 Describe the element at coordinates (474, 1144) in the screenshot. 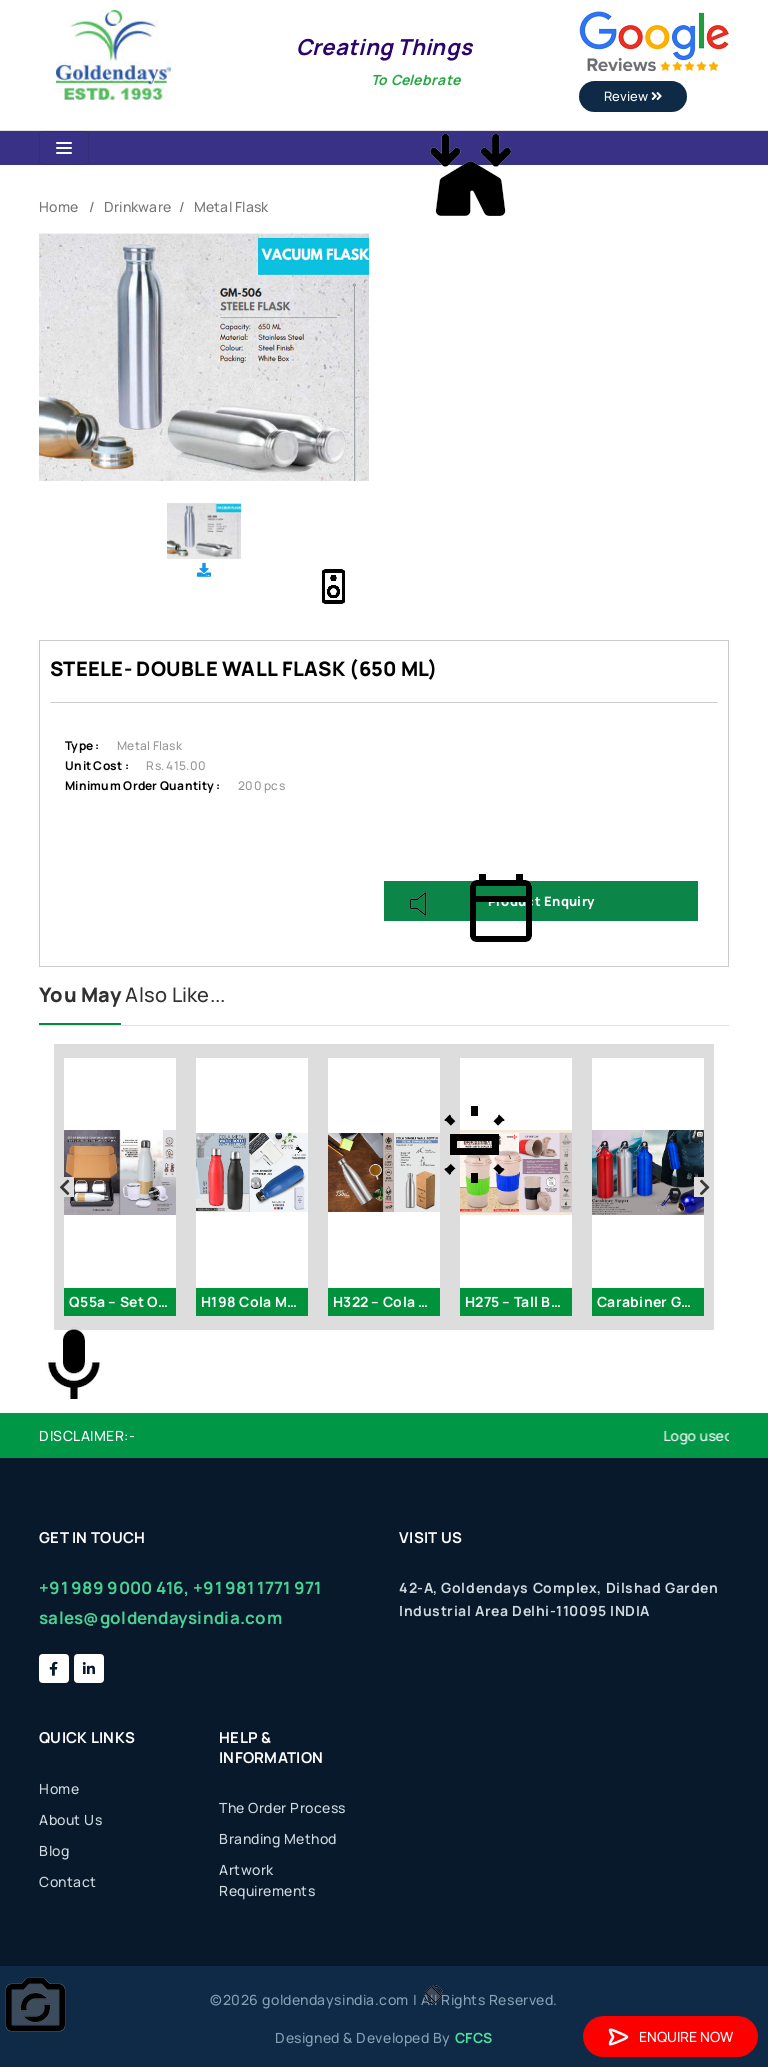

I see `adjust screen brightness settings` at that location.